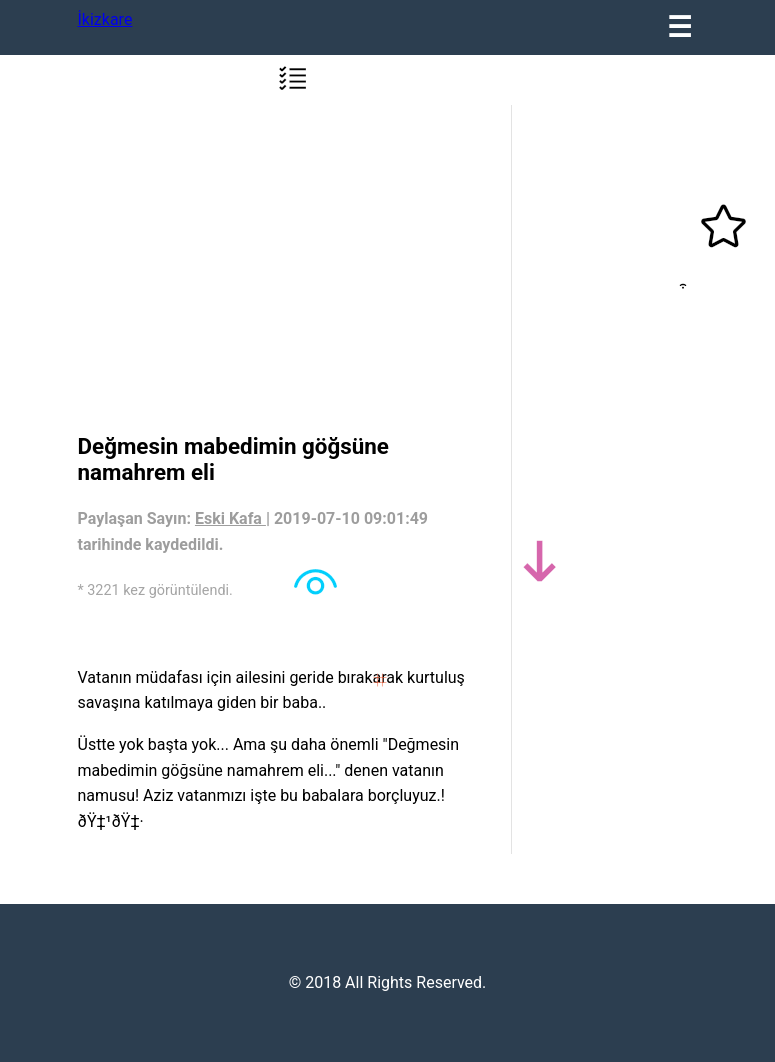  Describe the element at coordinates (723, 226) in the screenshot. I see `add to favorites` at that location.